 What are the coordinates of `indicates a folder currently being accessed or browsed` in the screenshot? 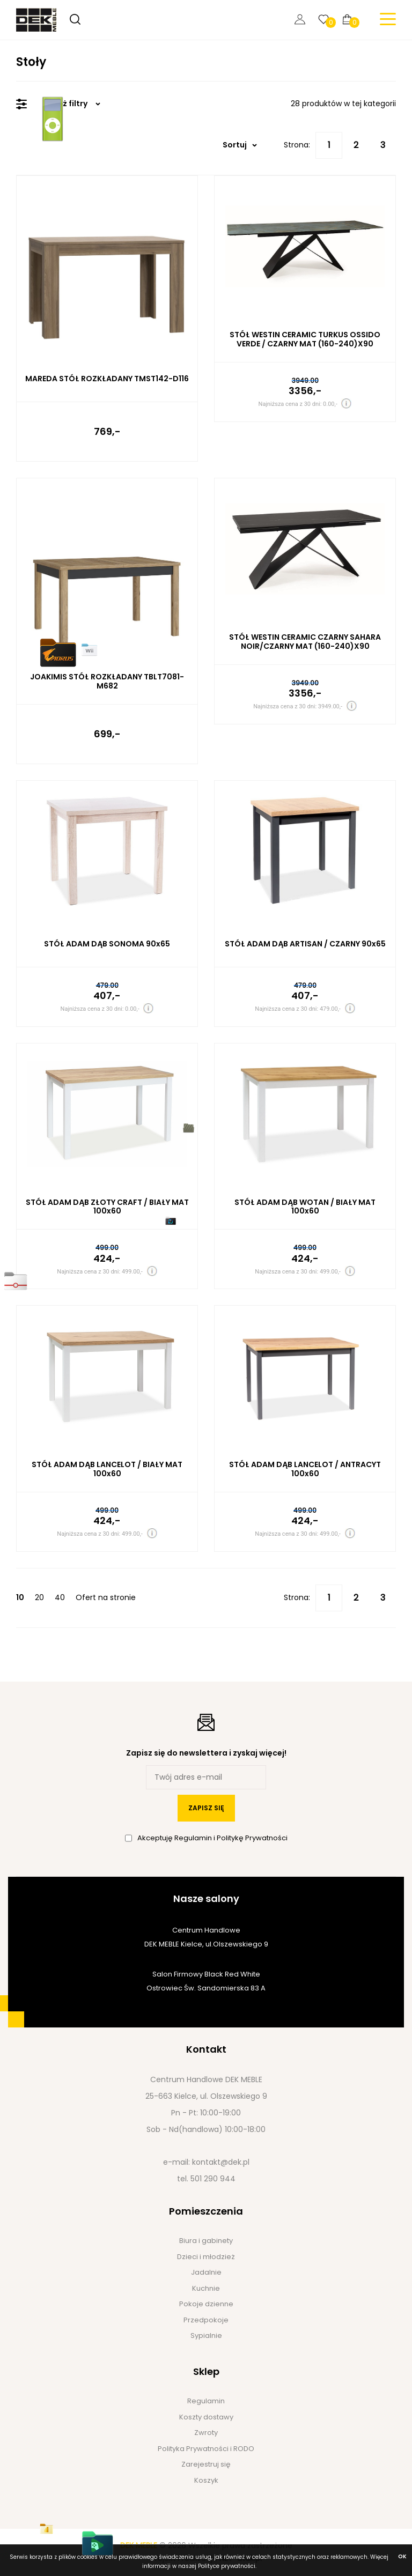 It's located at (188, 1128).